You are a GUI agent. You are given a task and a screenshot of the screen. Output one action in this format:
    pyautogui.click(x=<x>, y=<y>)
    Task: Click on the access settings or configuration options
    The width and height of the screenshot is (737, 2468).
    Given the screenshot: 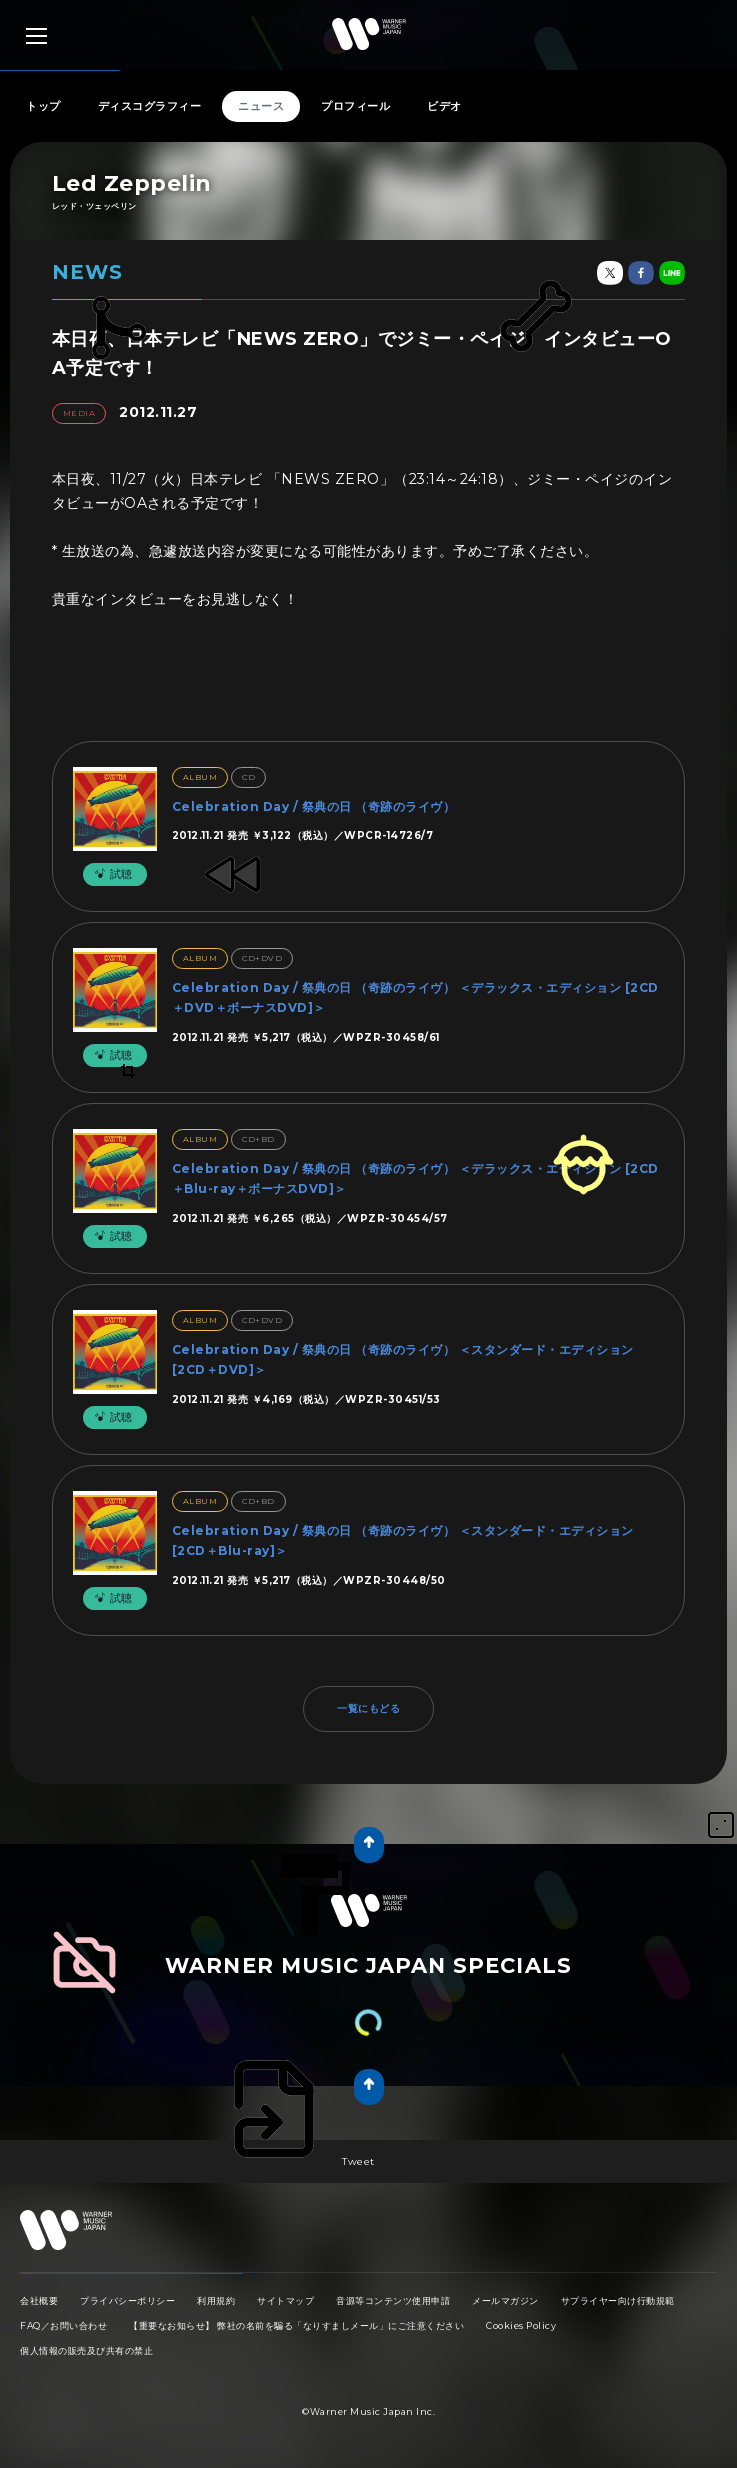 What is the action you would take?
    pyautogui.click(x=583, y=1164)
    